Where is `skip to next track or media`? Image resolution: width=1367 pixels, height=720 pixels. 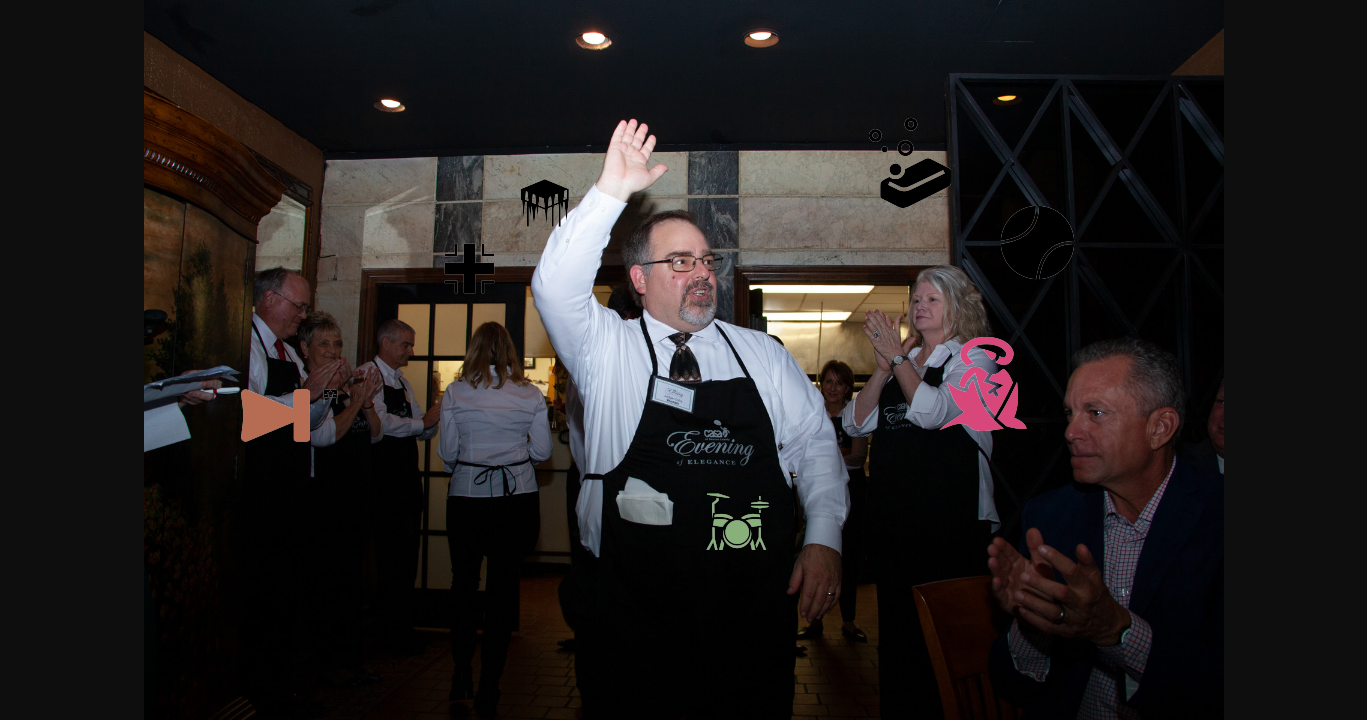 skip to next track or media is located at coordinates (275, 415).